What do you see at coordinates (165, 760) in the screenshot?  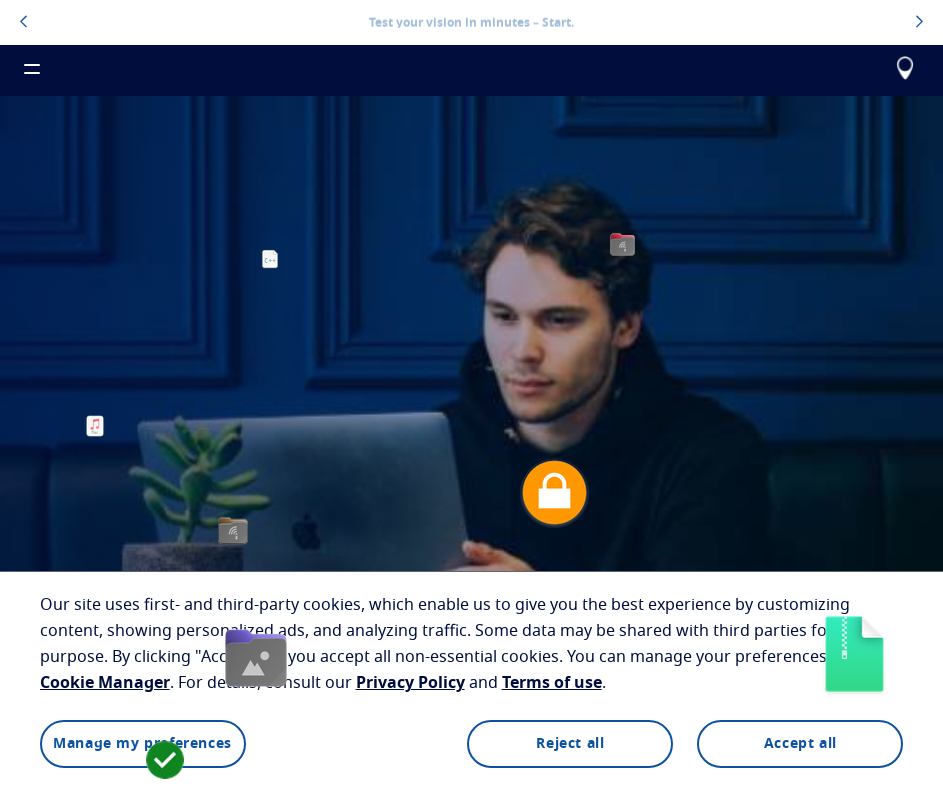 I see `indicates a selected or checked item` at bounding box center [165, 760].